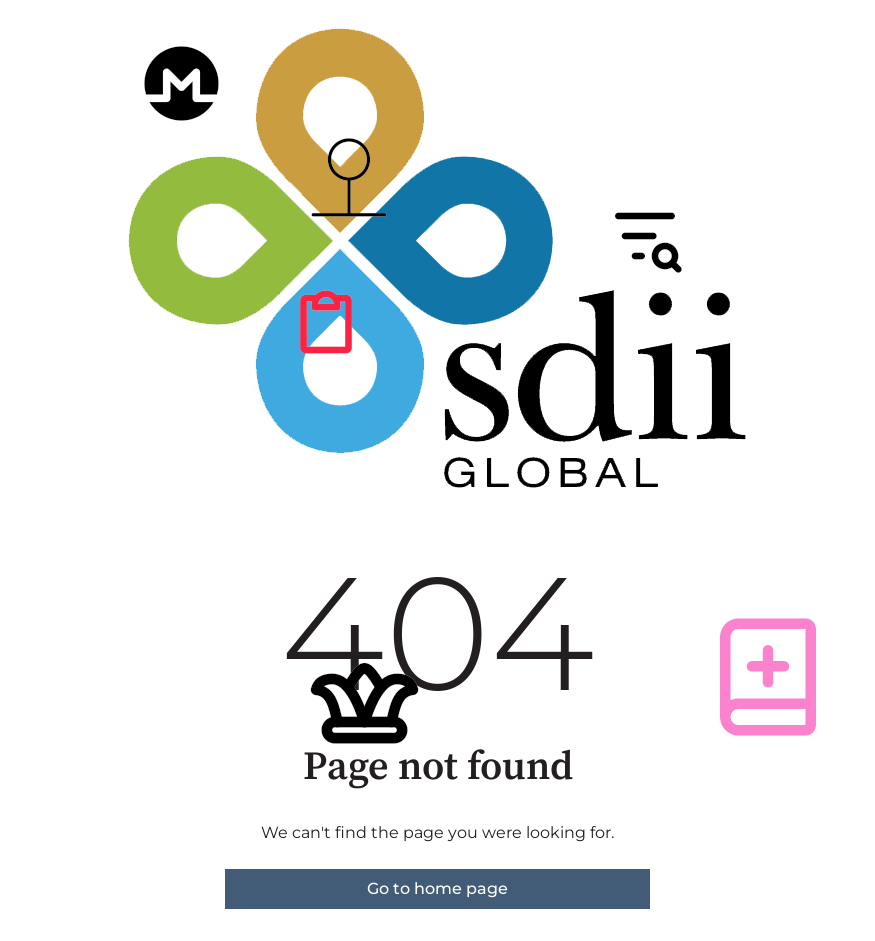 This screenshot has width=875, height=941. Describe the element at coordinates (349, 179) in the screenshot. I see `mark a location on the map` at that location.